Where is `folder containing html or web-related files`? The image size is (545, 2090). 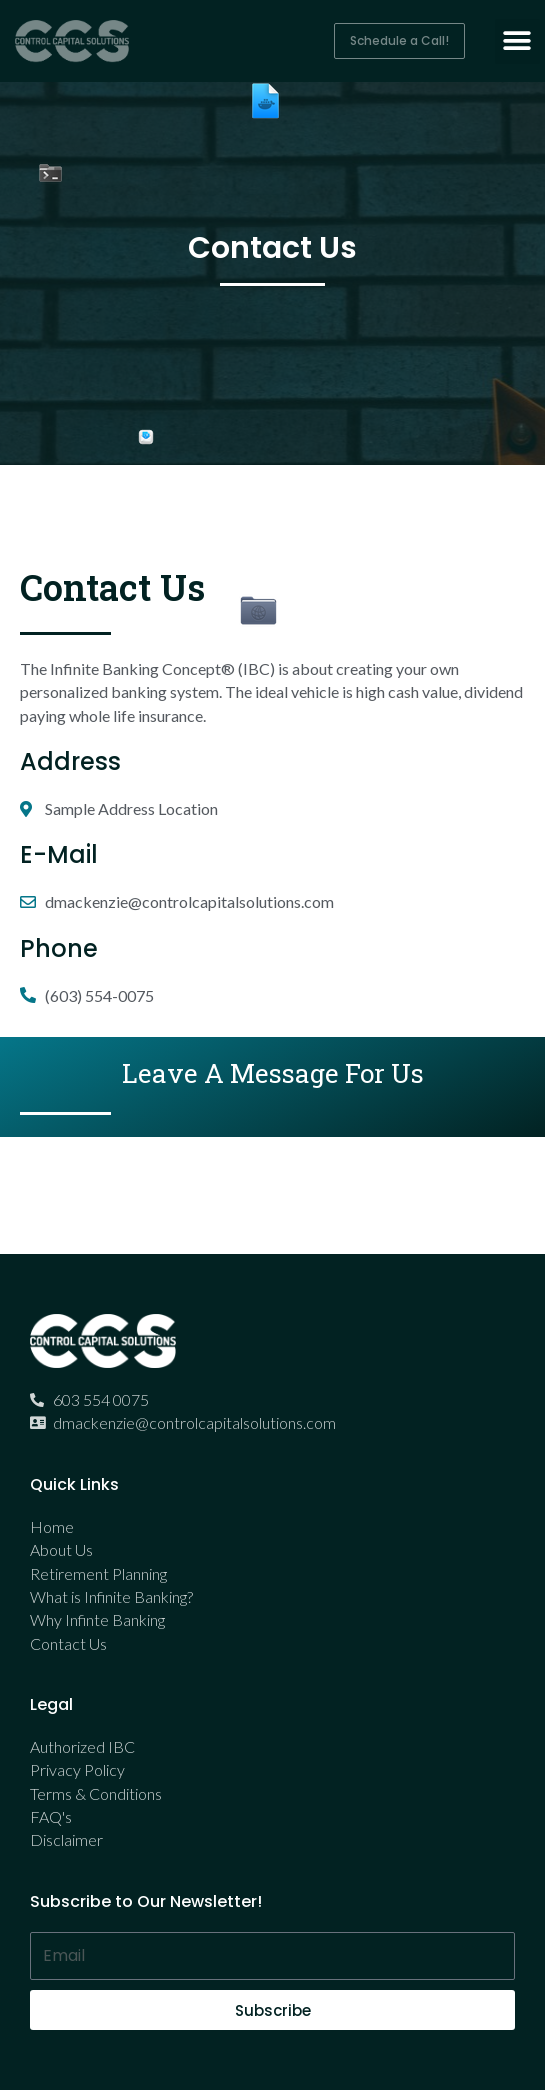 folder containing html or web-related files is located at coordinates (258, 610).